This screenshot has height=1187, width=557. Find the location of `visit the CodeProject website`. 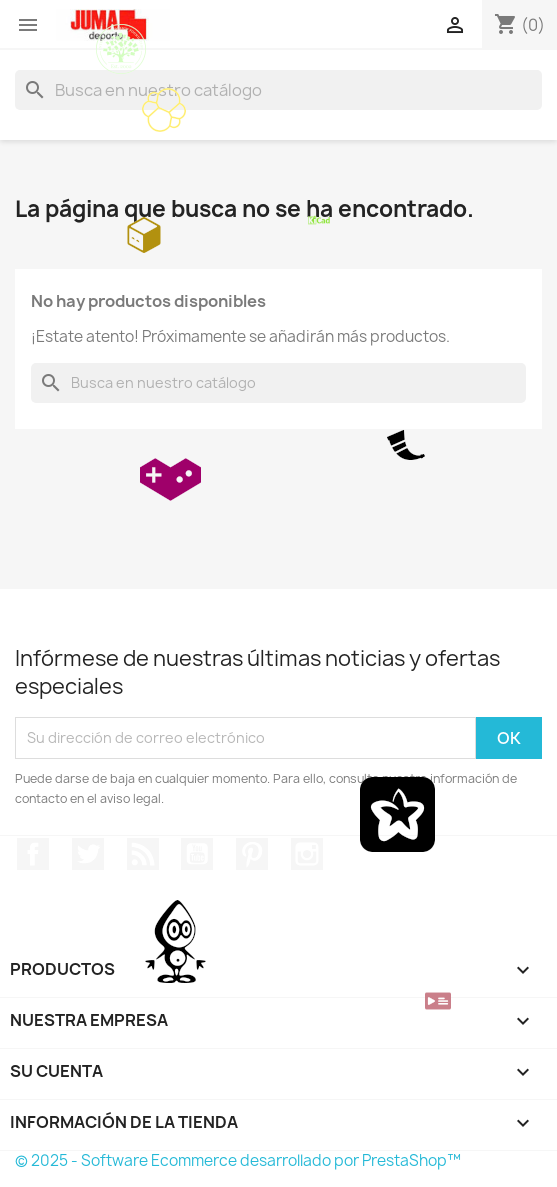

visit the CodeProject website is located at coordinates (175, 941).